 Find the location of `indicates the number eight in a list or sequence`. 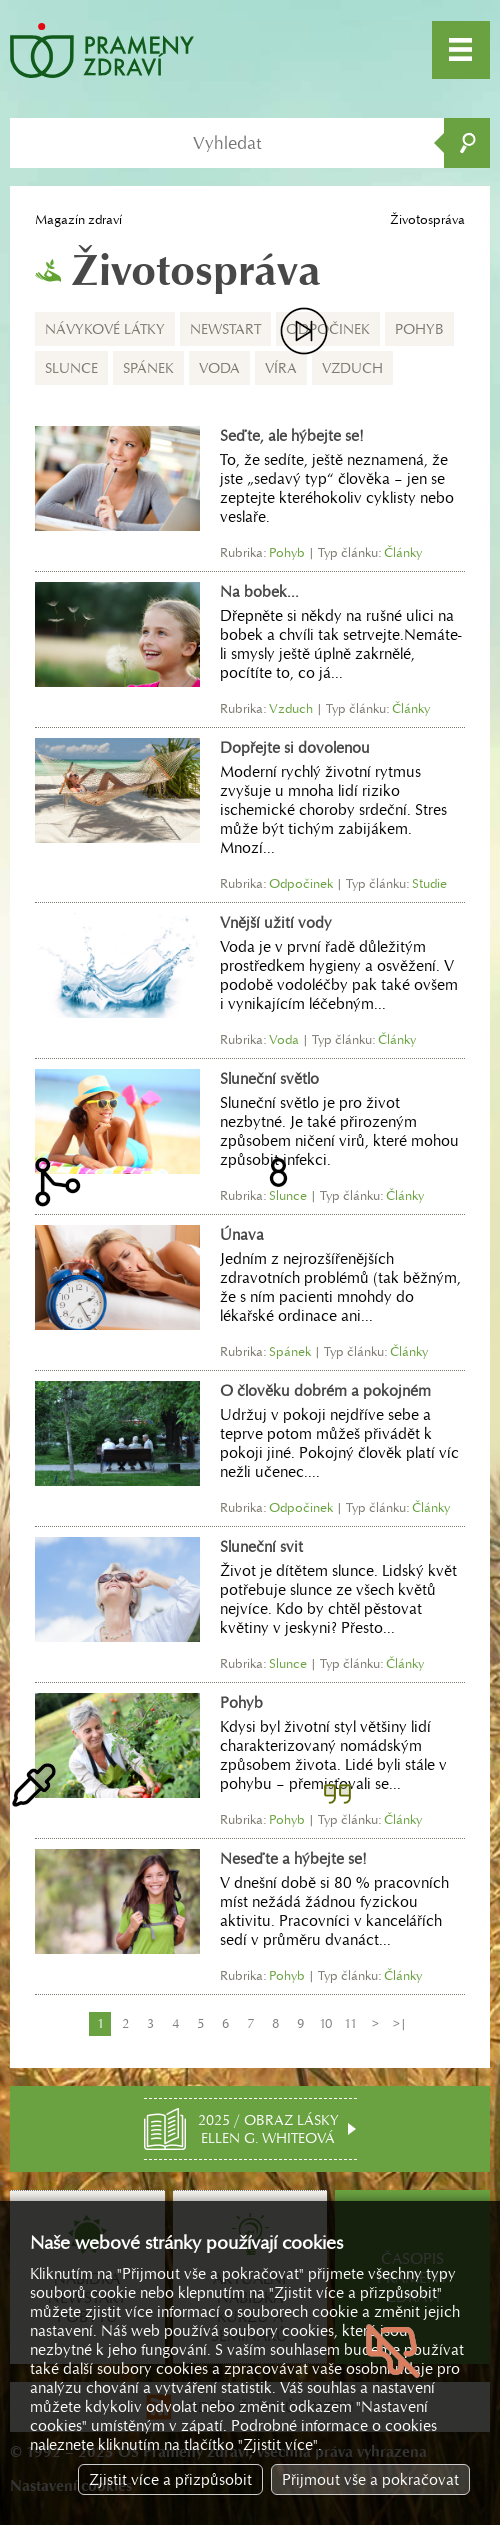

indicates the number eight in a list or sequence is located at coordinates (278, 1172).